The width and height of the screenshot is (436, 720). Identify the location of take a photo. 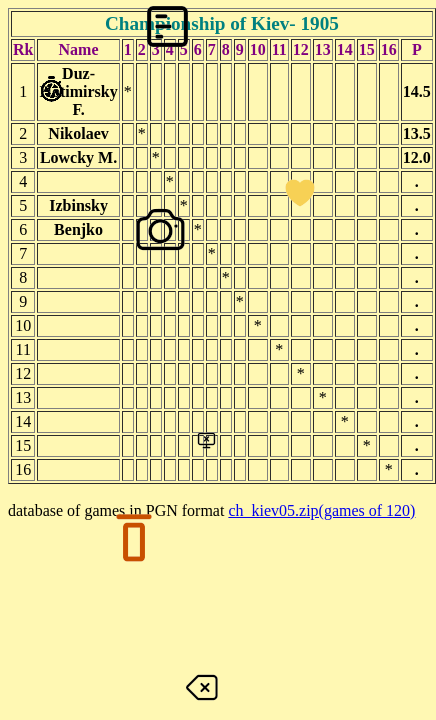
(160, 229).